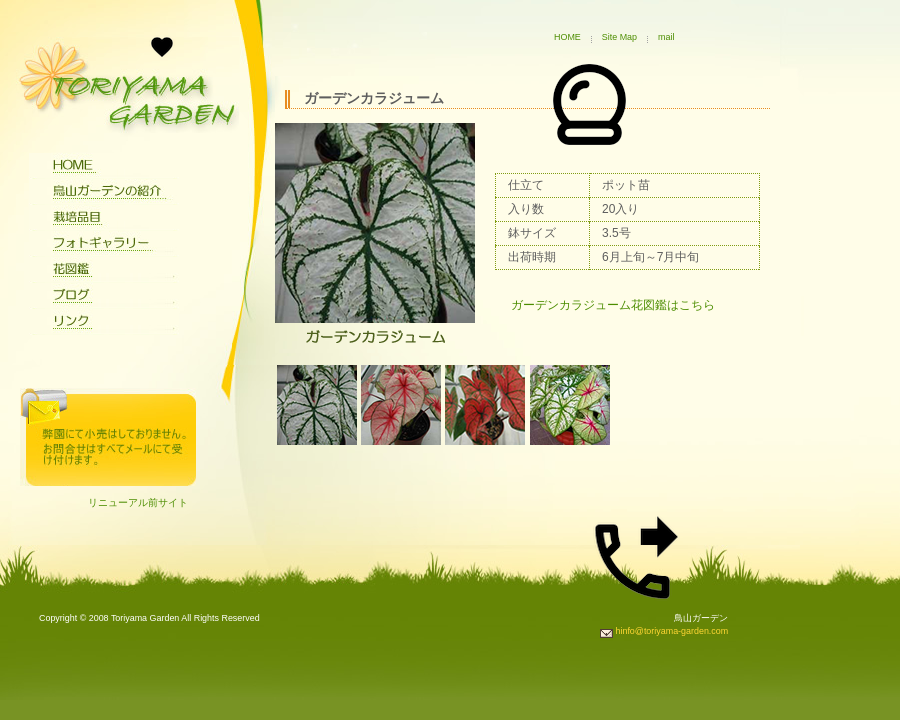 This screenshot has height=720, width=900. What do you see at coordinates (632, 561) in the screenshot?
I see `call forwarding is enabled` at bounding box center [632, 561].